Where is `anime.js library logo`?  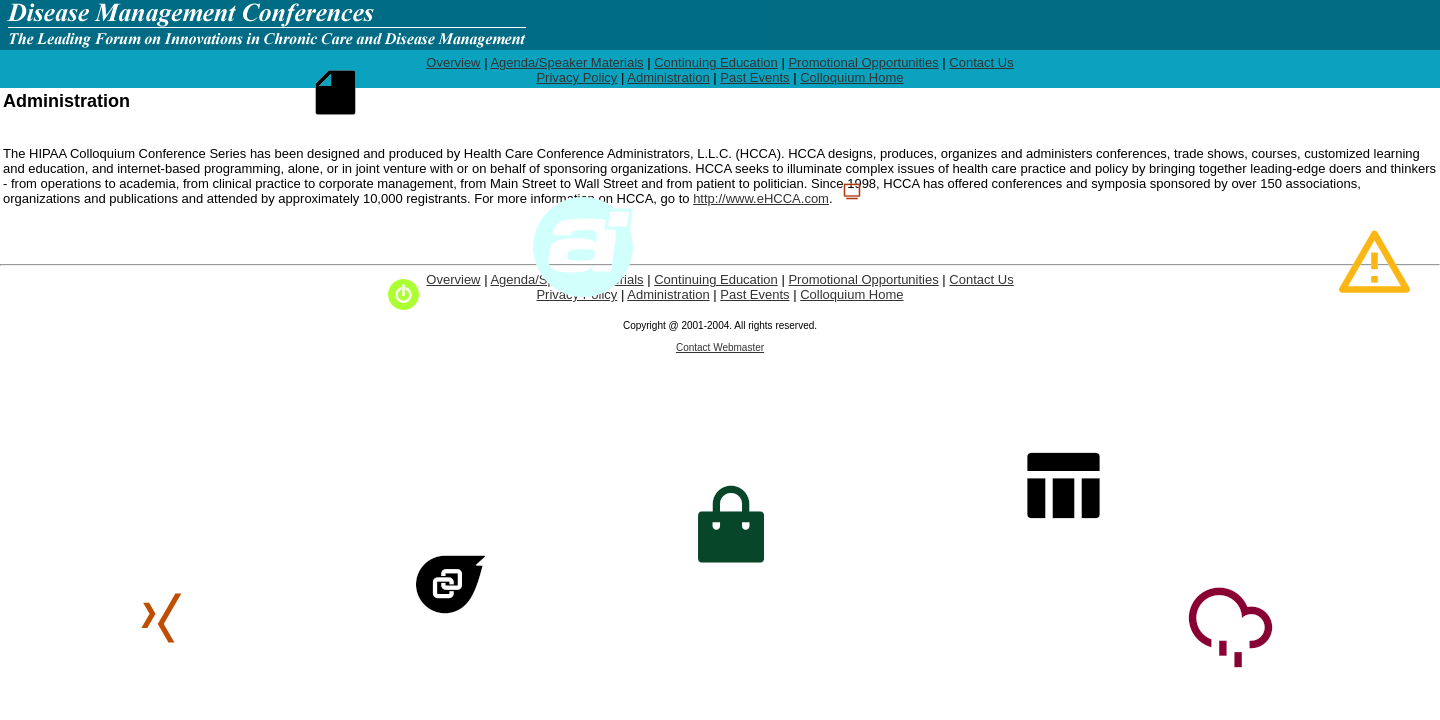
anime.js library logo is located at coordinates (583, 247).